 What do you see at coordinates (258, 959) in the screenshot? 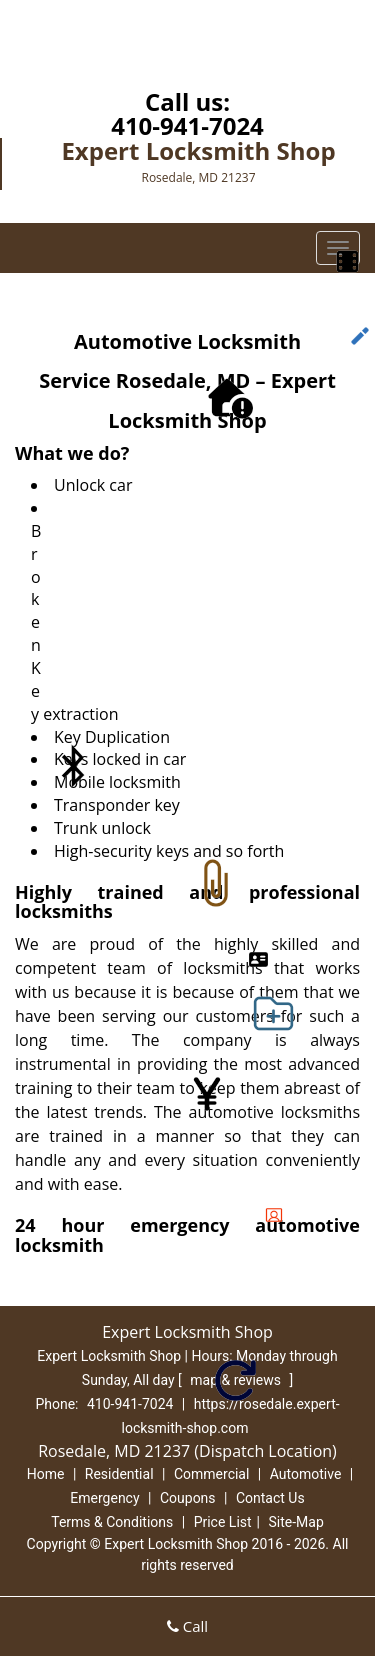
I see `view contact card details` at bounding box center [258, 959].